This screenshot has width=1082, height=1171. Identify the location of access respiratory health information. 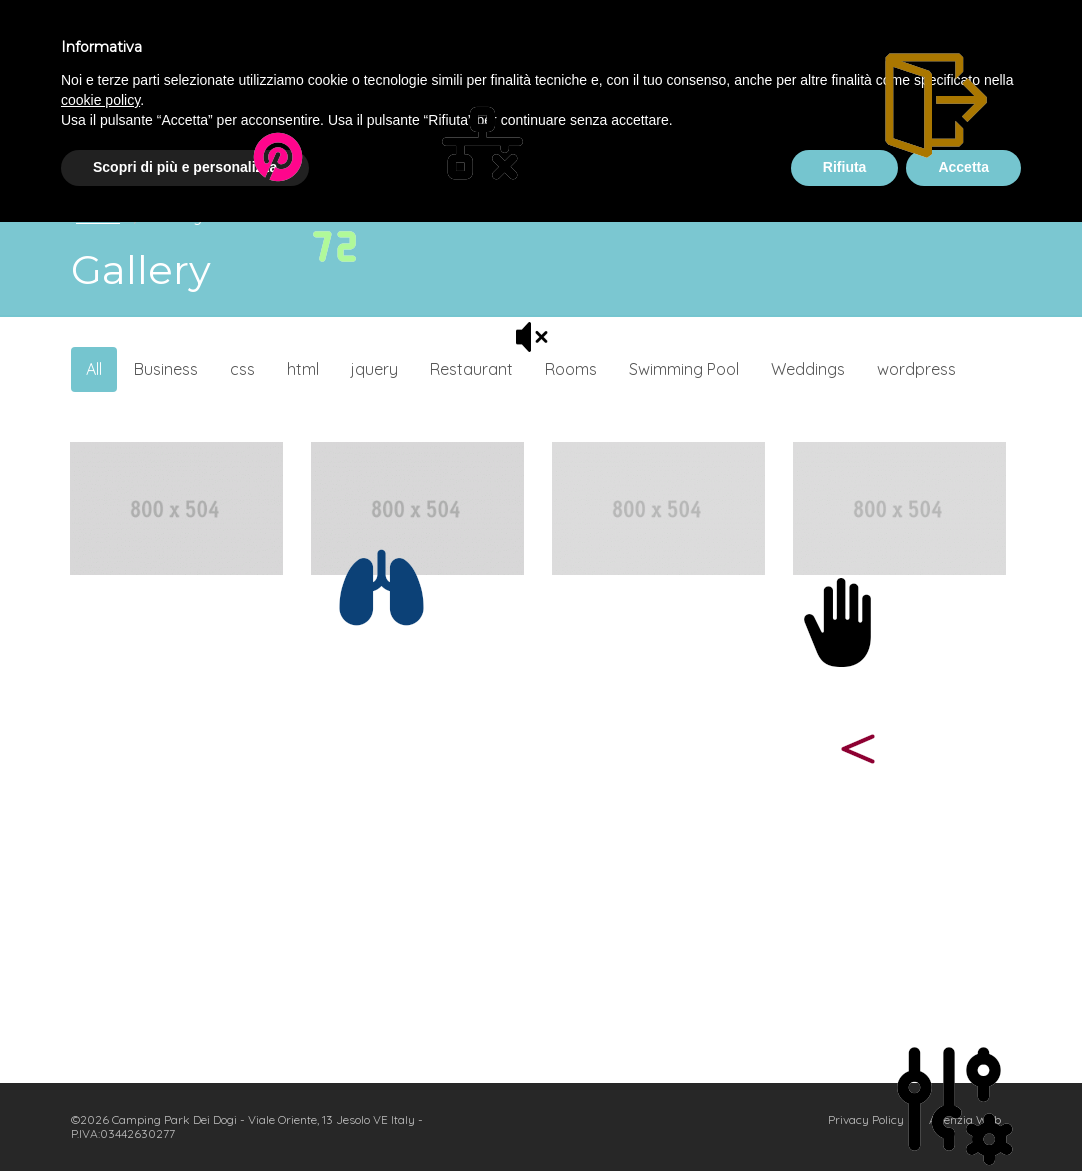
(381, 587).